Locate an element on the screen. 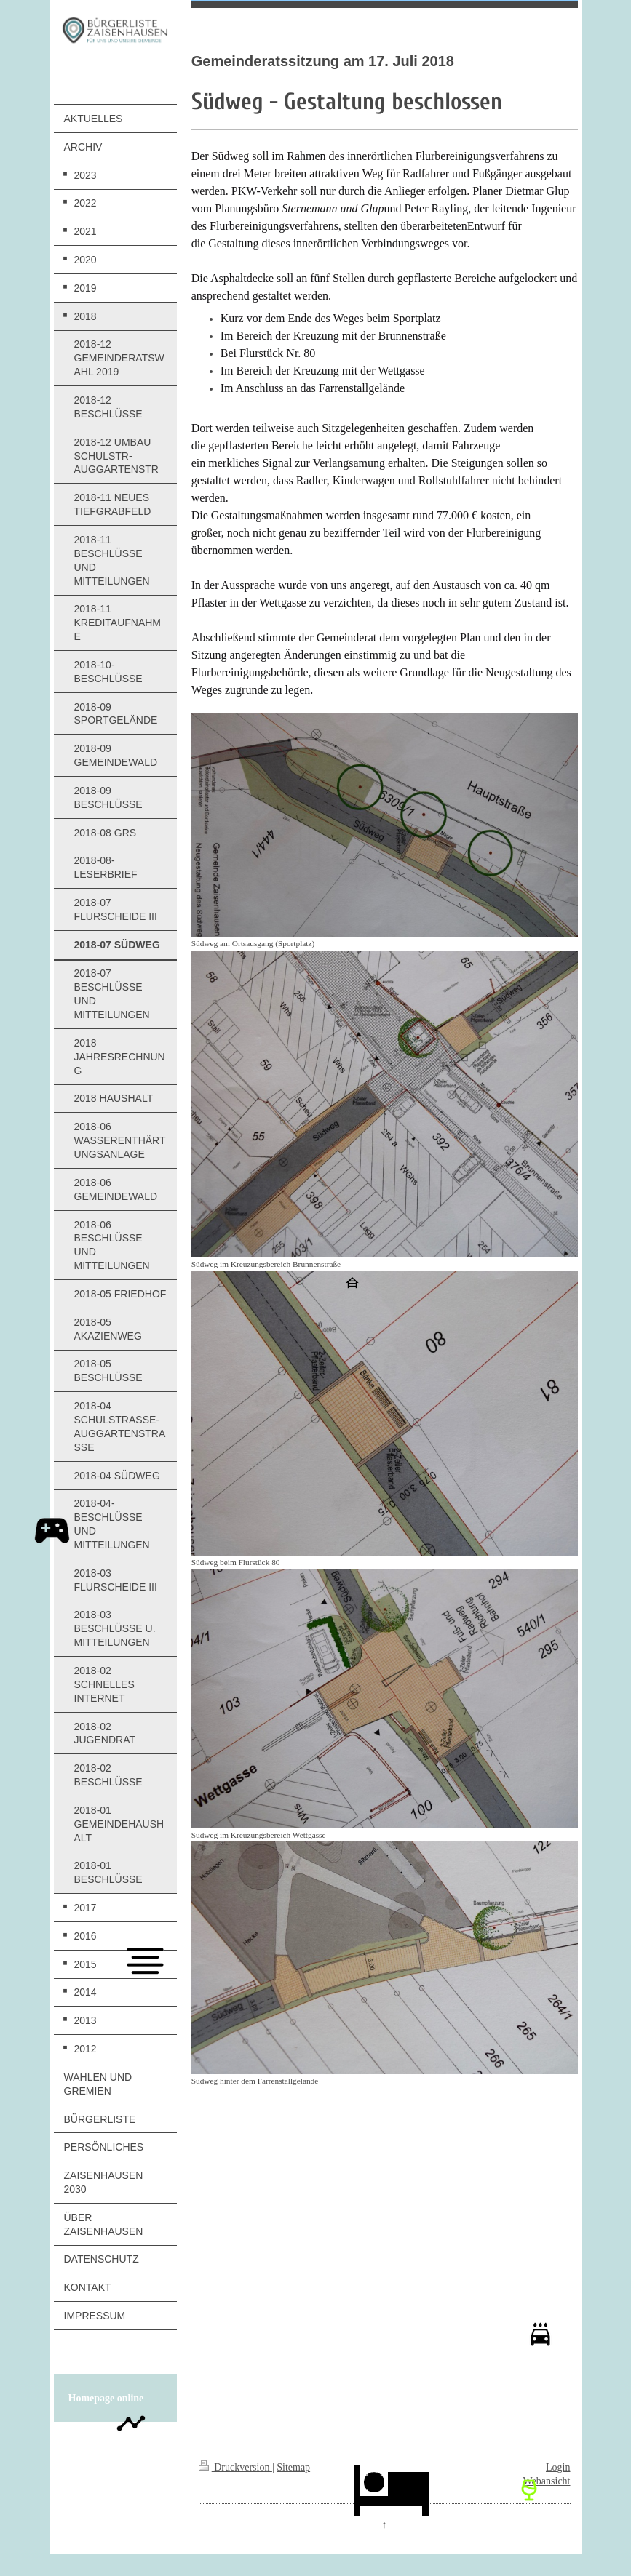 The width and height of the screenshot is (631, 2576). browse wine selection or menu is located at coordinates (529, 2489).